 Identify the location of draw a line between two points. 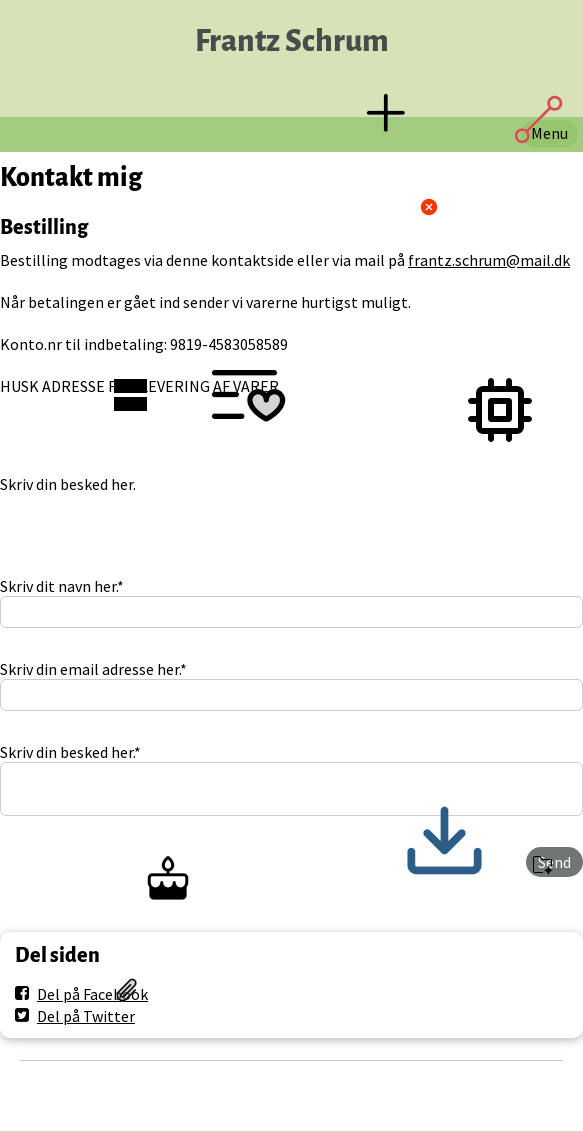
(538, 119).